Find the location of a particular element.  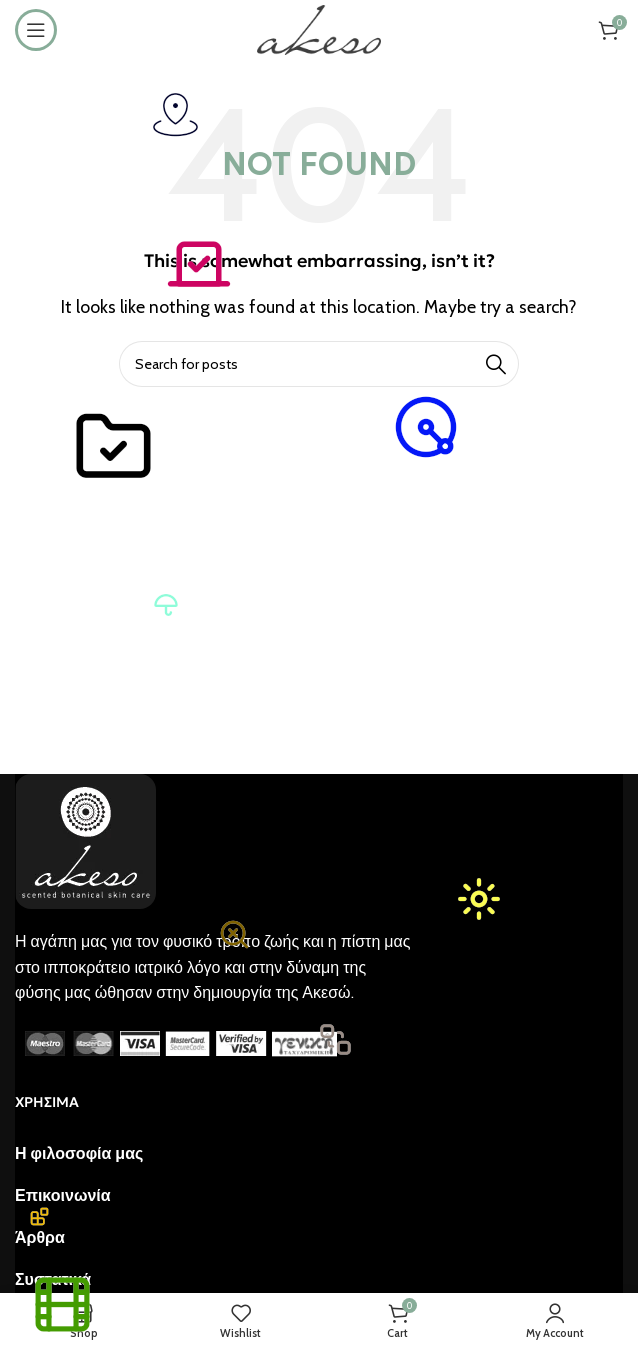

indicates weather protection or rain forecast is located at coordinates (166, 605).